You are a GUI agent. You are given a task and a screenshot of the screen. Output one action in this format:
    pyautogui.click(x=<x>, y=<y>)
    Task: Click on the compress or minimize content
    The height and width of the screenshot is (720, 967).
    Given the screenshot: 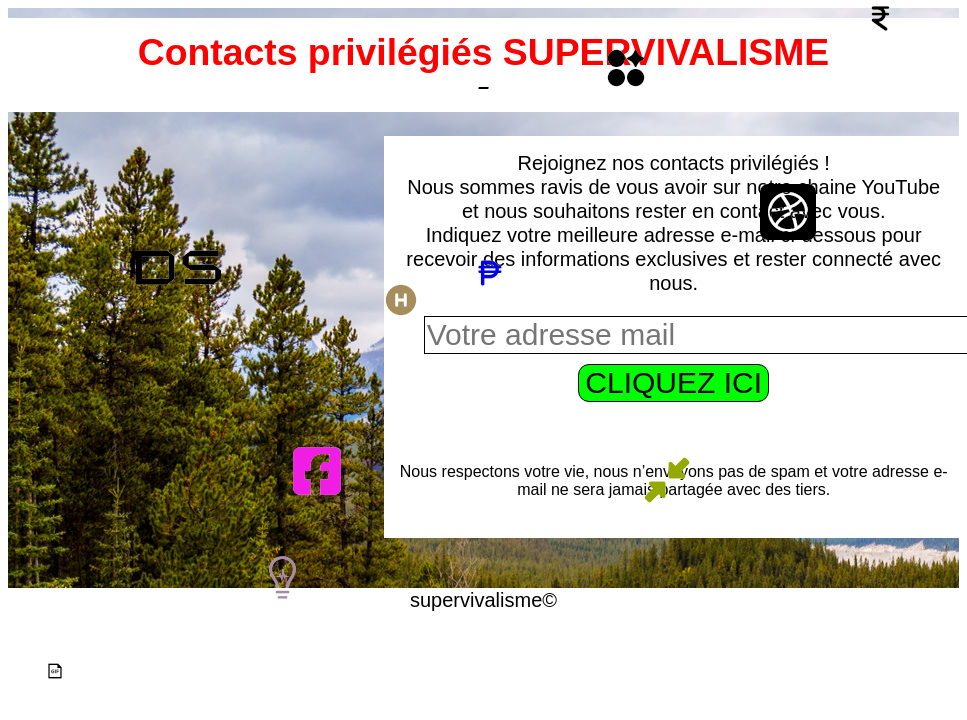 What is the action you would take?
    pyautogui.click(x=667, y=480)
    